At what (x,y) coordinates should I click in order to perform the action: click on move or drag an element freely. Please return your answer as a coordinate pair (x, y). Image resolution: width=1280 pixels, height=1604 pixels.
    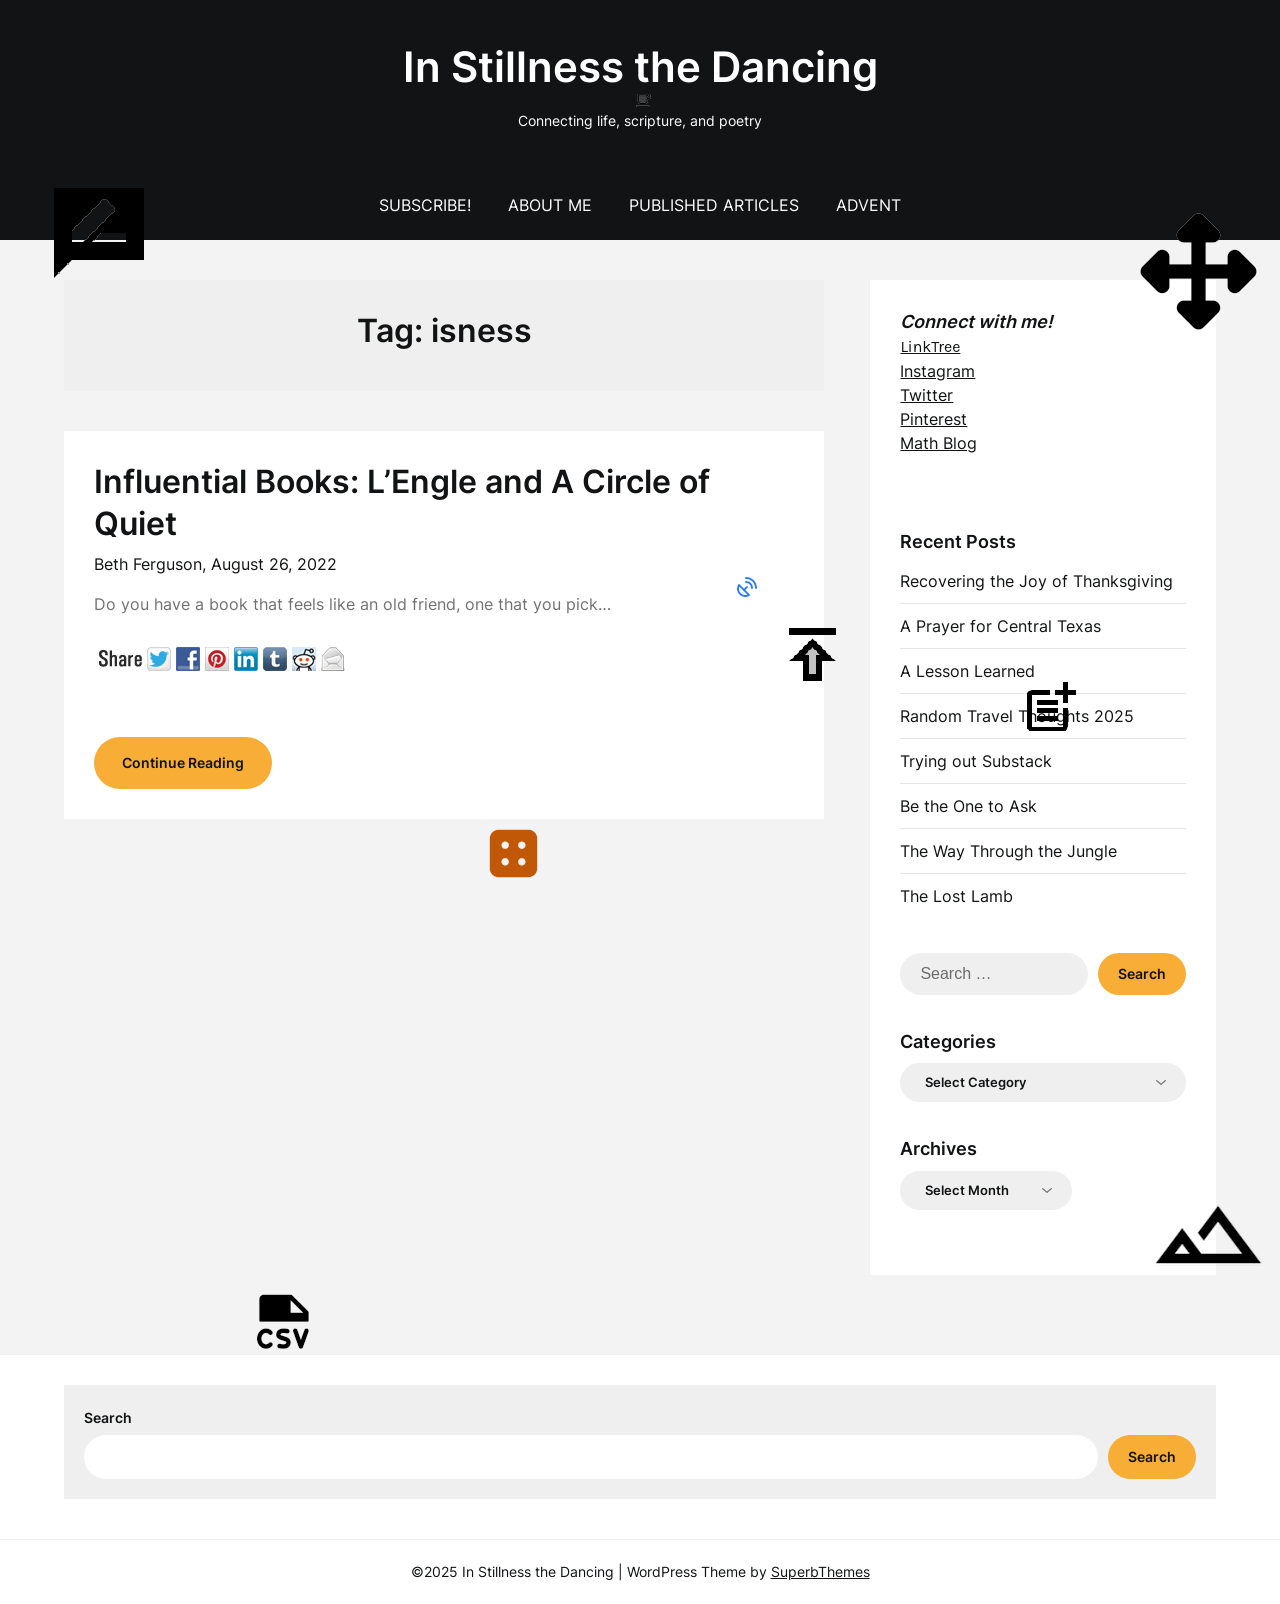
    Looking at the image, I should click on (1198, 271).